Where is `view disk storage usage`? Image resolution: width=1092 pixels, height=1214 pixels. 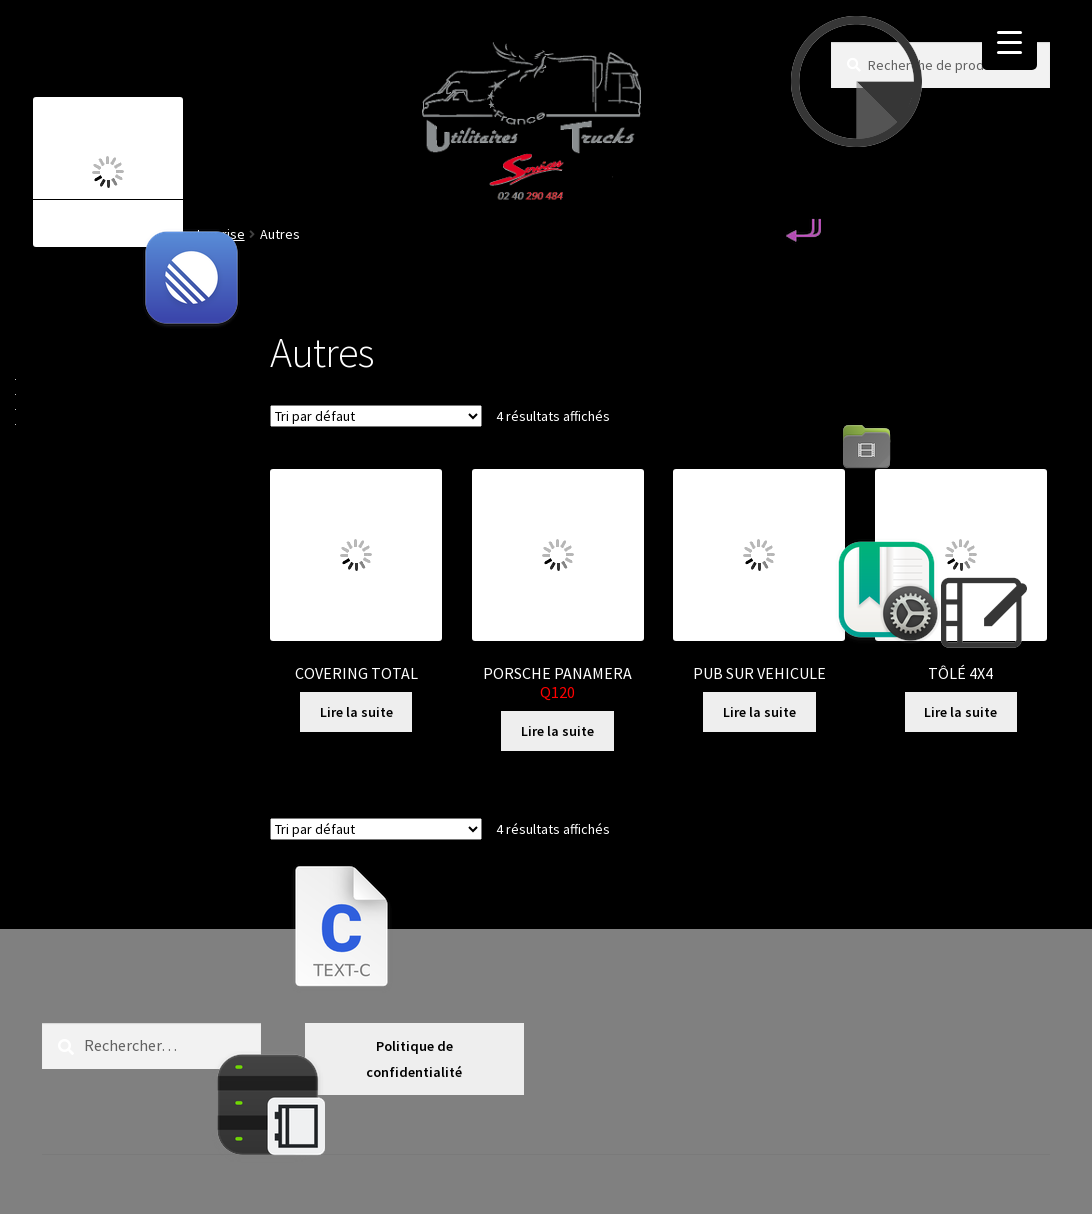
view disk storage usage is located at coordinates (856, 81).